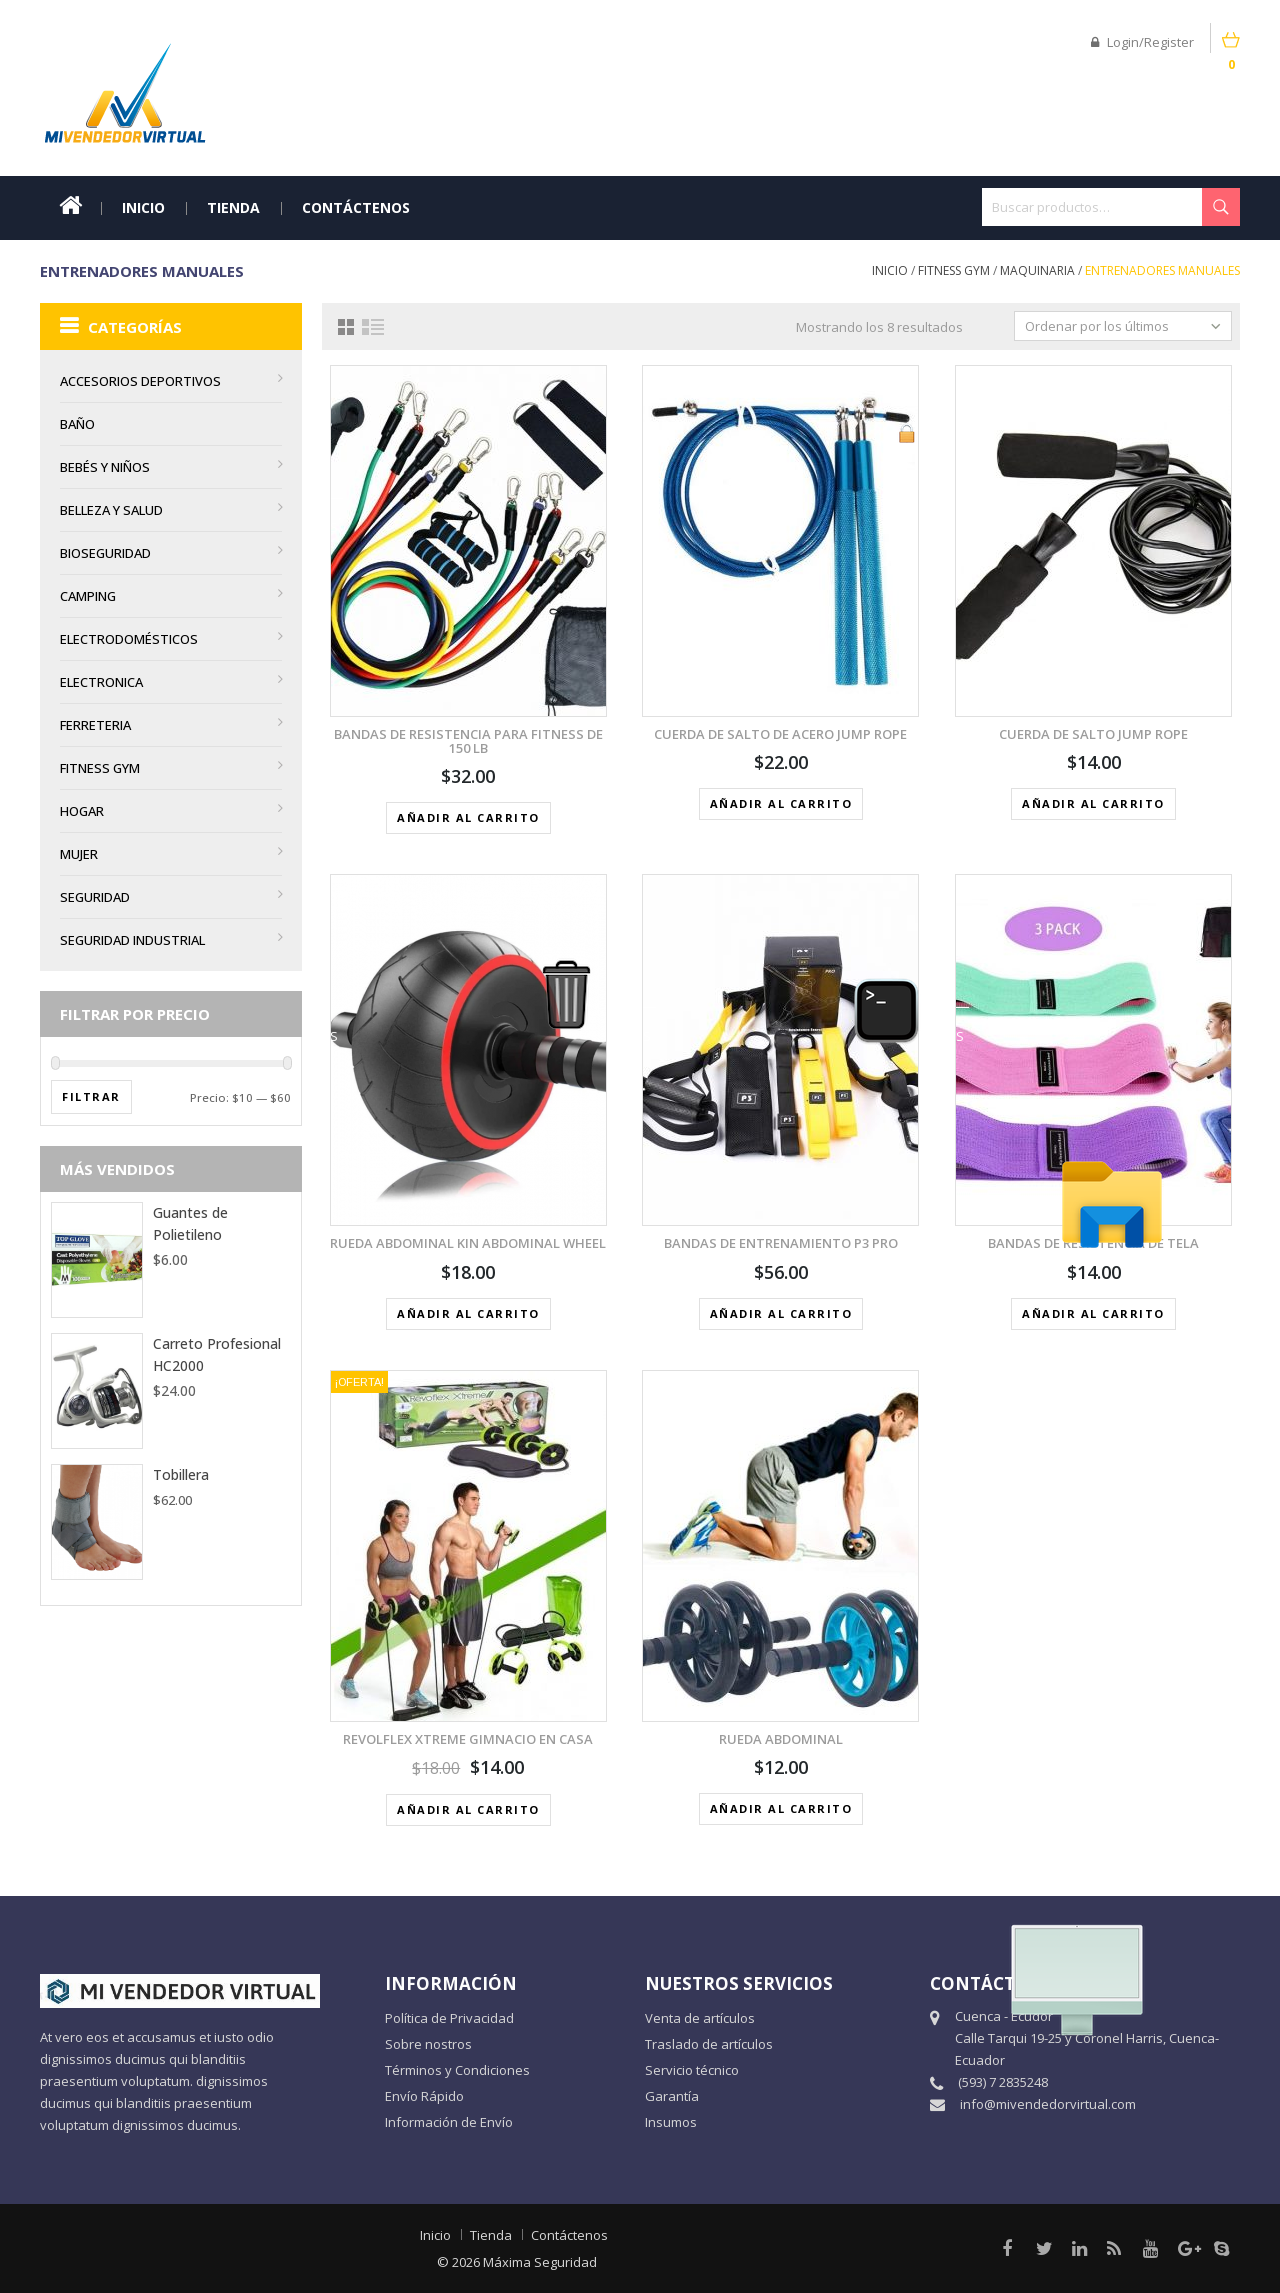 The height and width of the screenshot is (2293, 1280). What do you see at coordinates (1112, 1203) in the screenshot?
I see `open windows file explorer` at bounding box center [1112, 1203].